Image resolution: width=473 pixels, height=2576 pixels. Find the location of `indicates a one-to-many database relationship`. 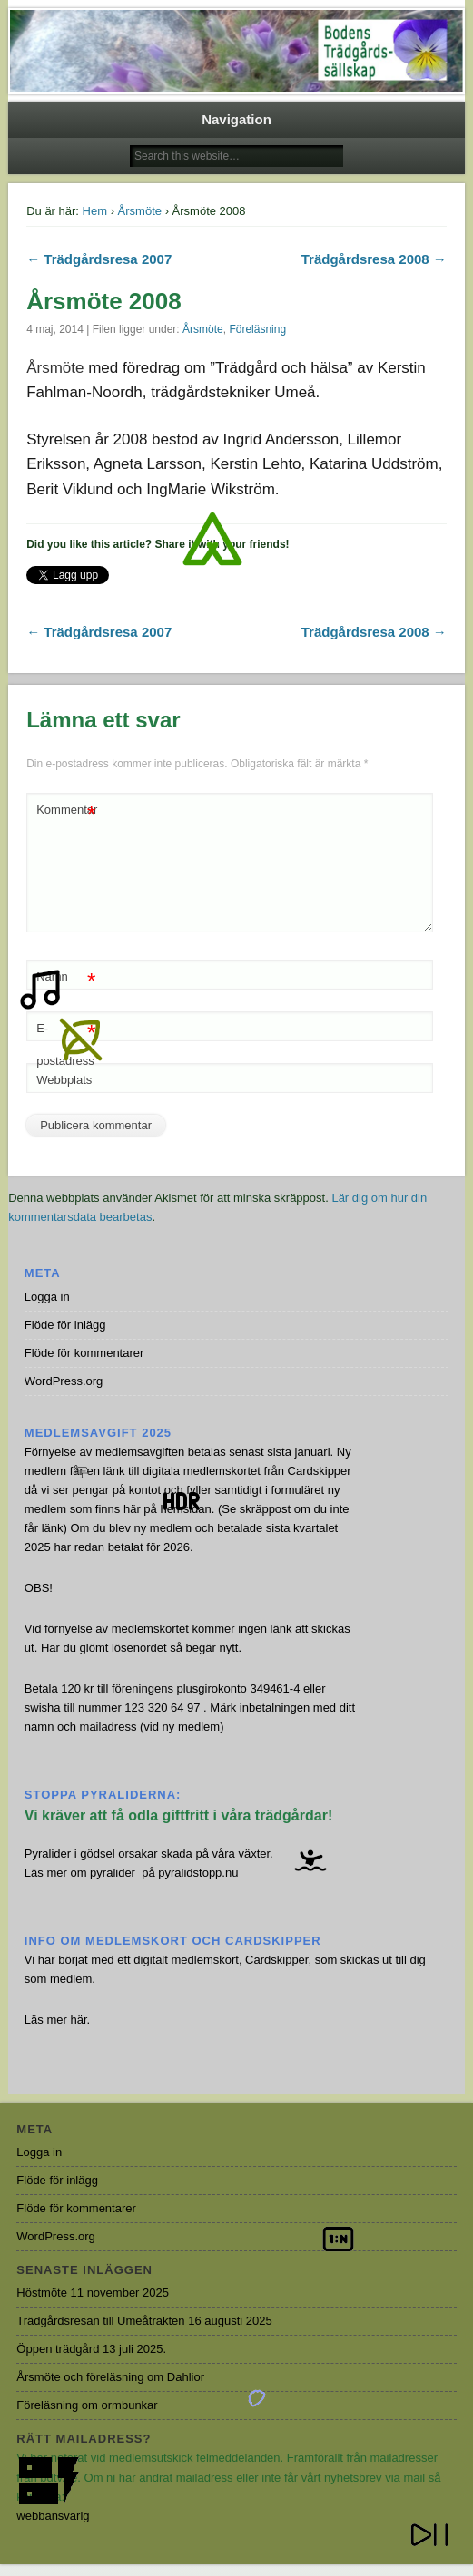

indicates a one-to-many database relationship is located at coordinates (338, 2239).